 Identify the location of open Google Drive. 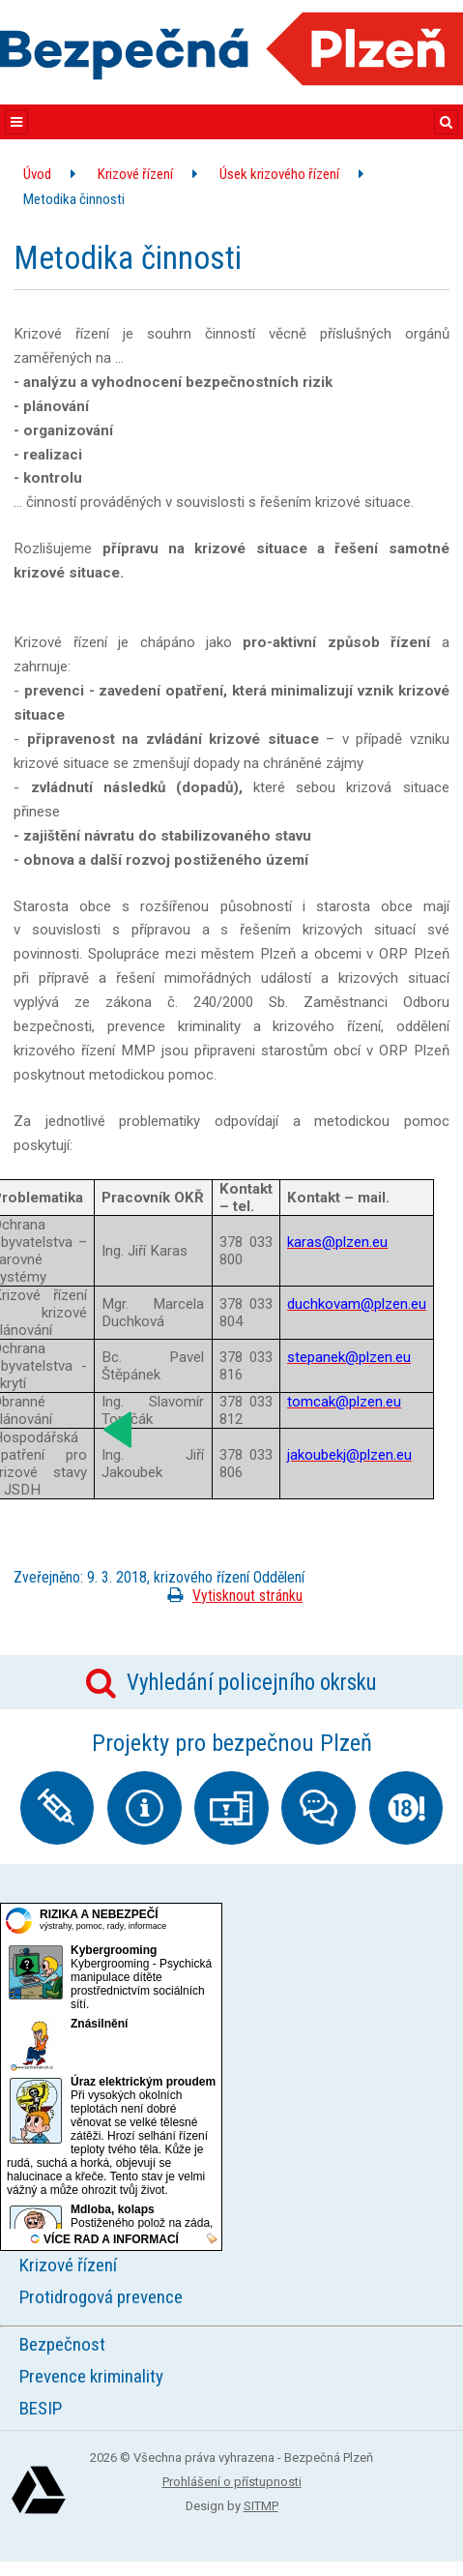
(39, 2490).